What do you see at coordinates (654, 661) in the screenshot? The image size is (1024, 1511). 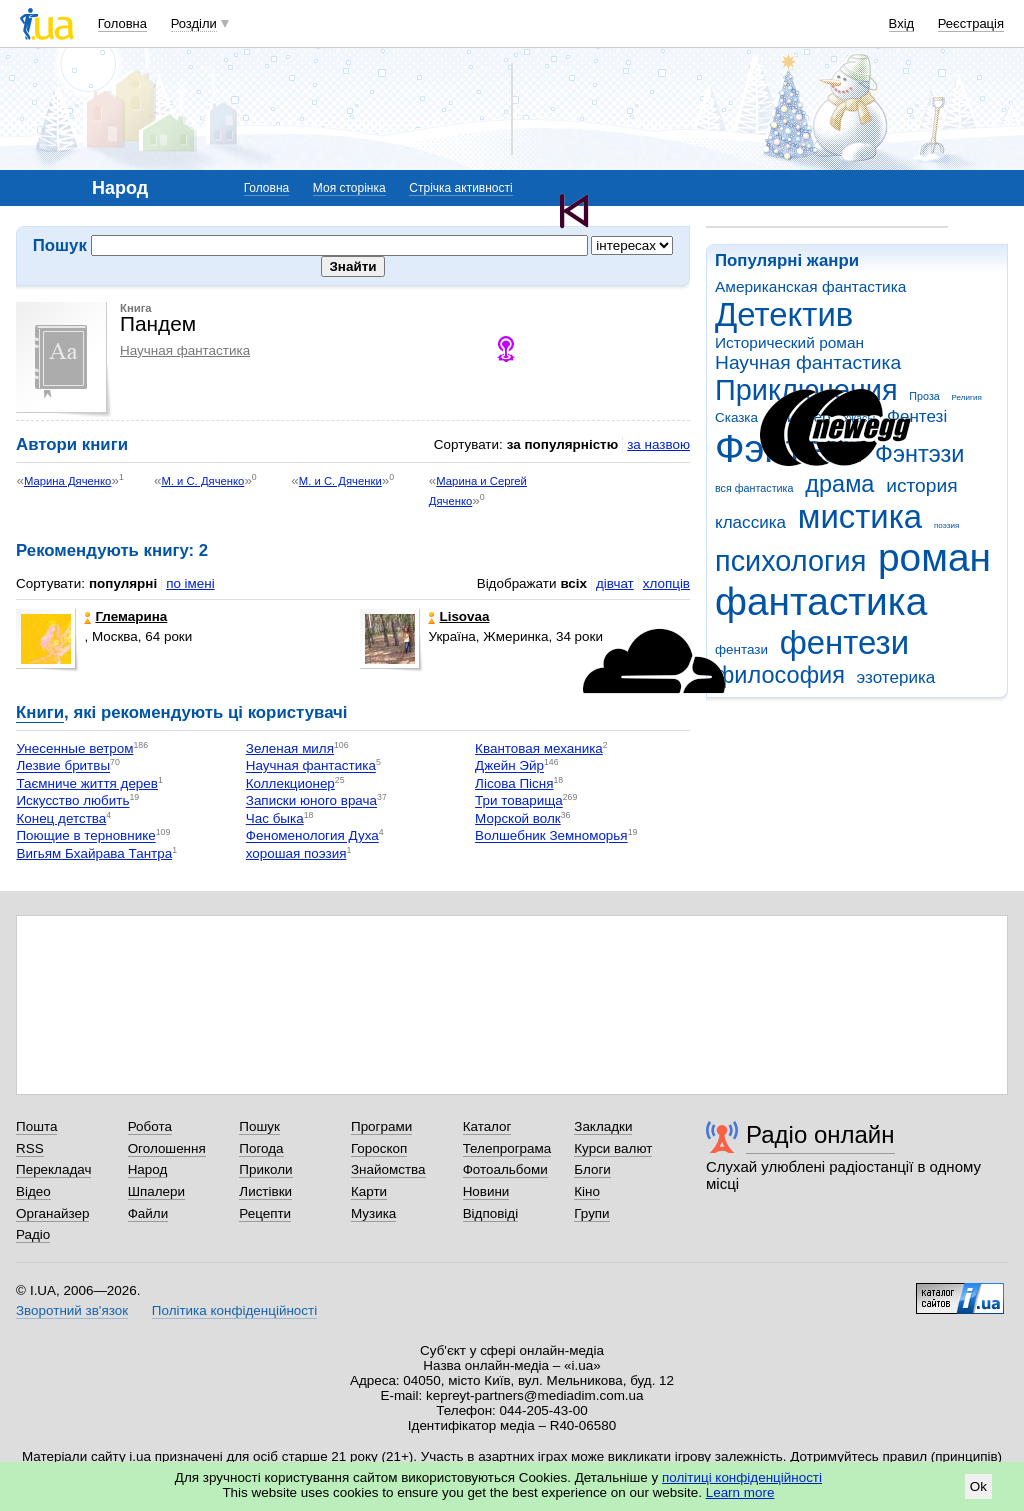 I see `cloudflare logo` at bounding box center [654, 661].